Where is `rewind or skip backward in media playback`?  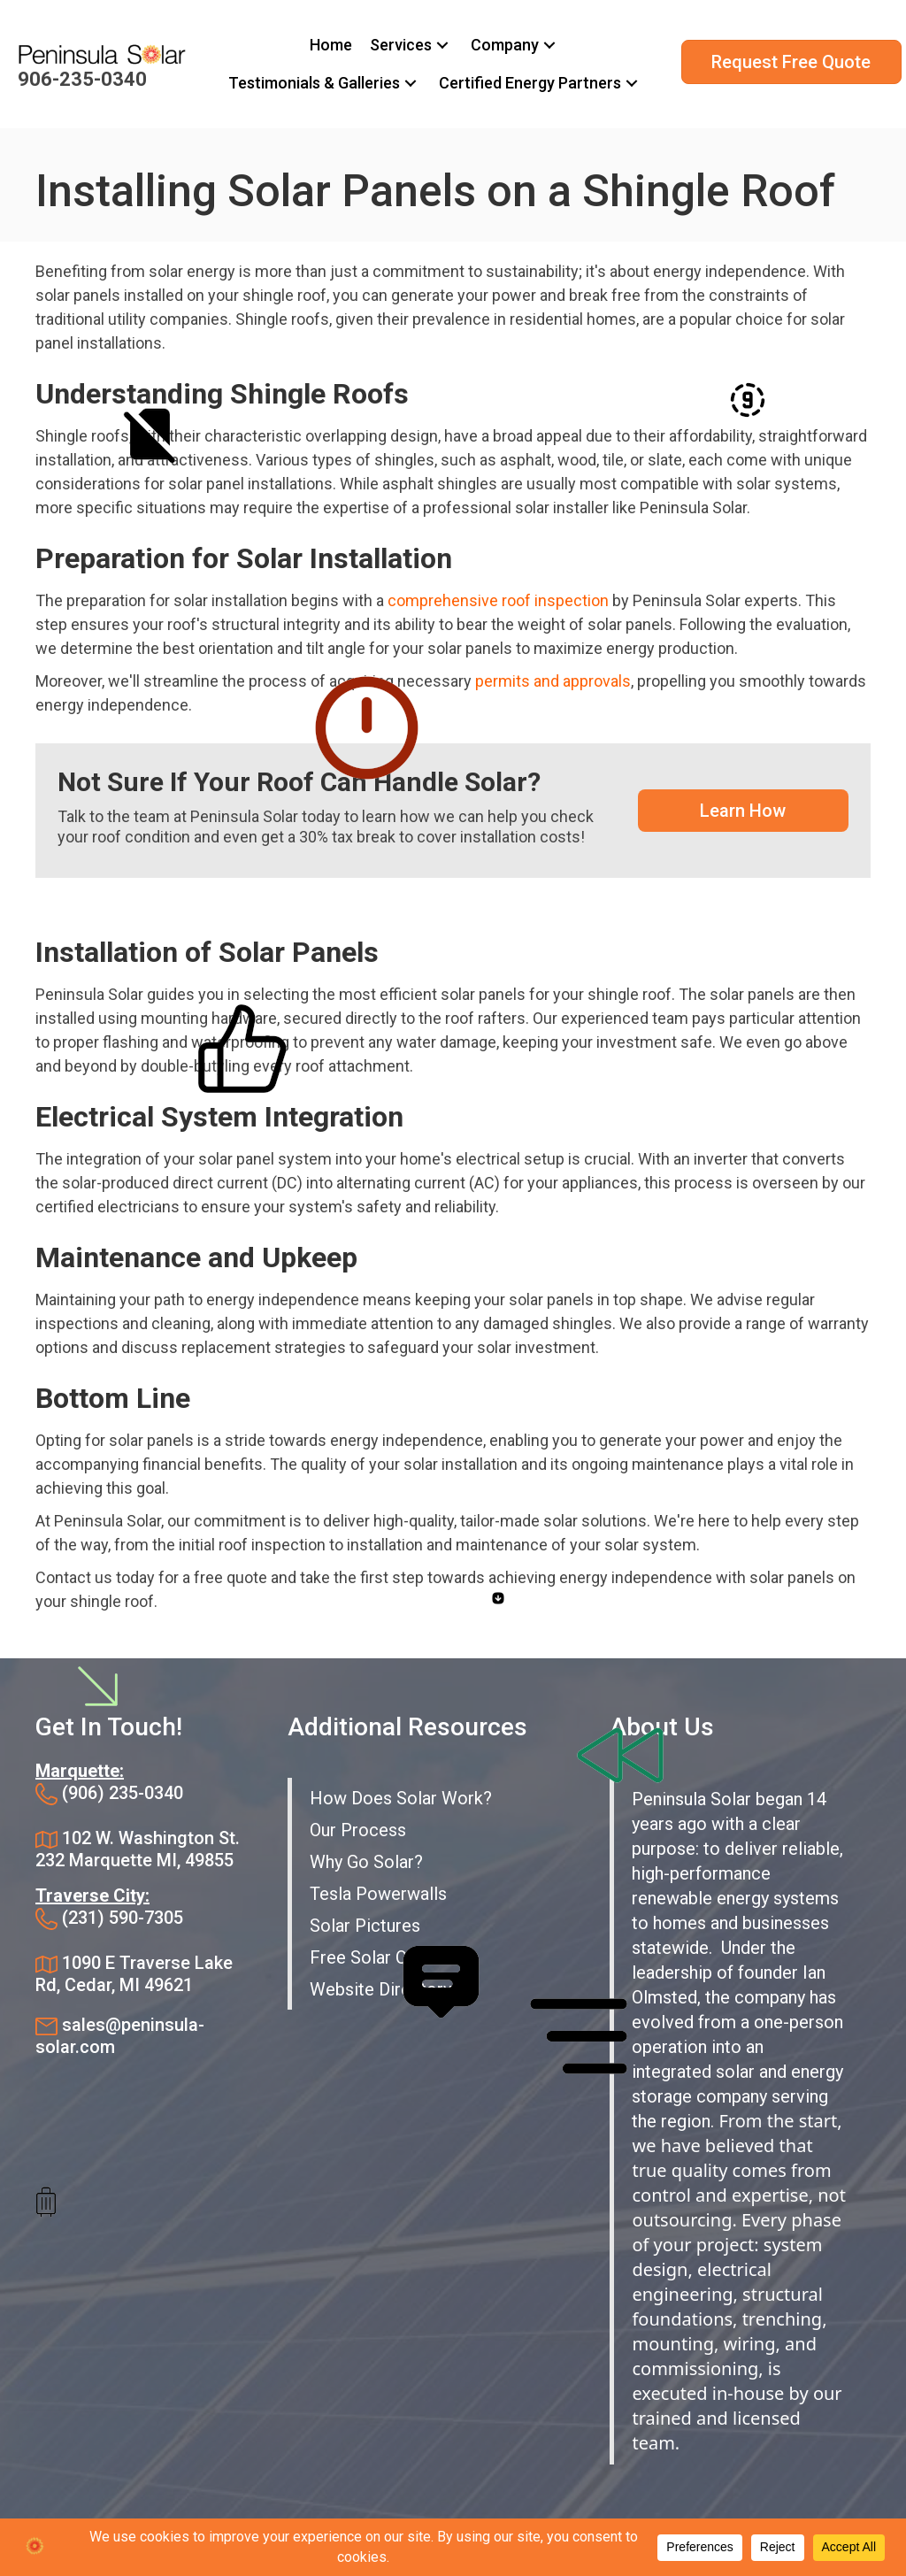 rewind or skip backward in media playback is located at coordinates (623, 1755).